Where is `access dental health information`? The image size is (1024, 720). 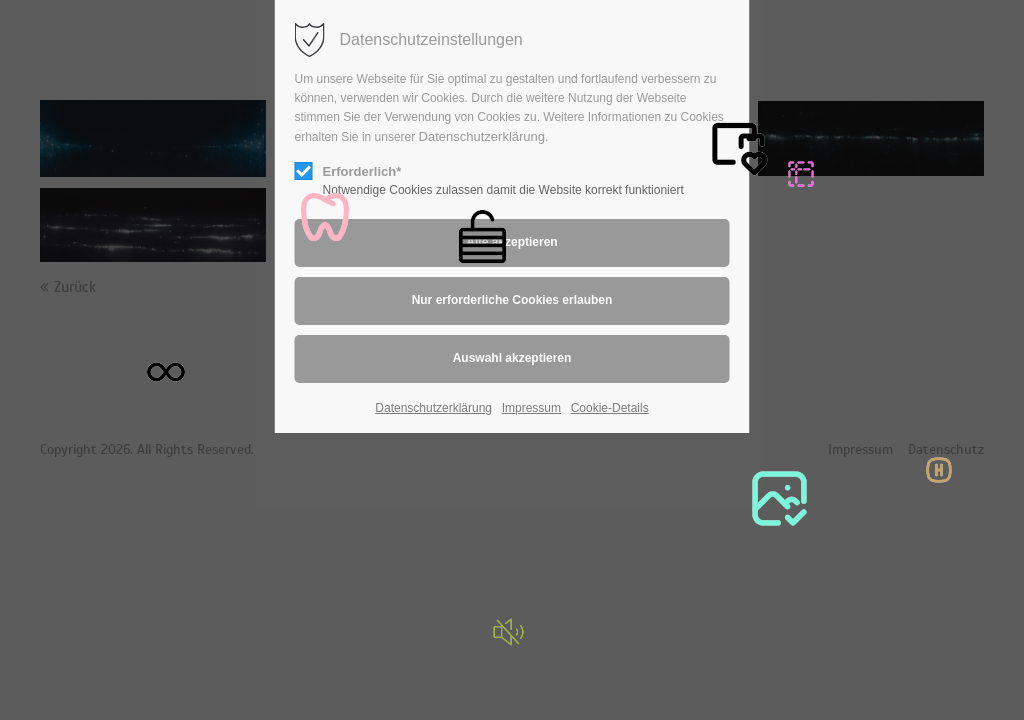 access dental health information is located at coordinates (325, 217).